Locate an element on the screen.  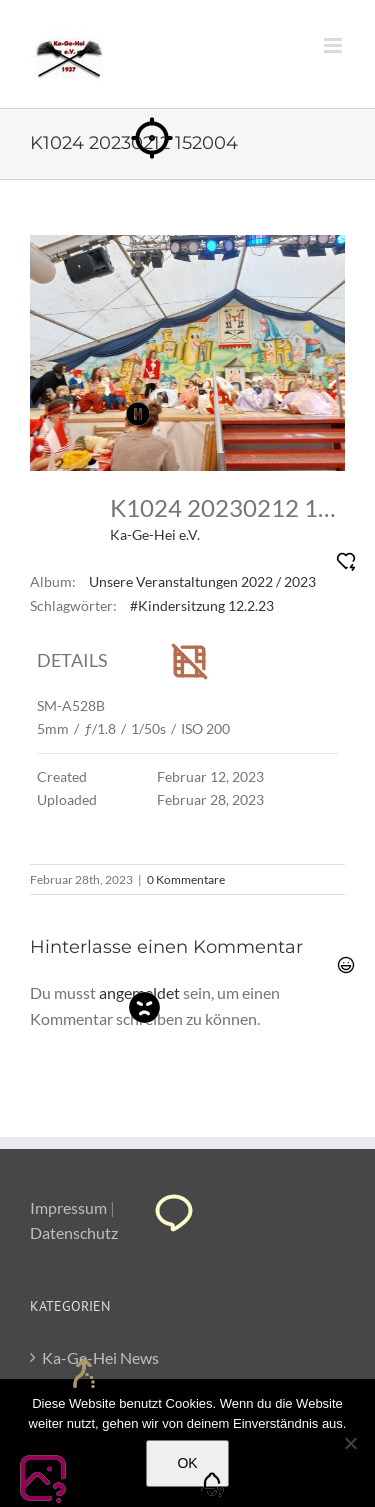
merge content from right into main branch is located at coordinates (84, 1373).